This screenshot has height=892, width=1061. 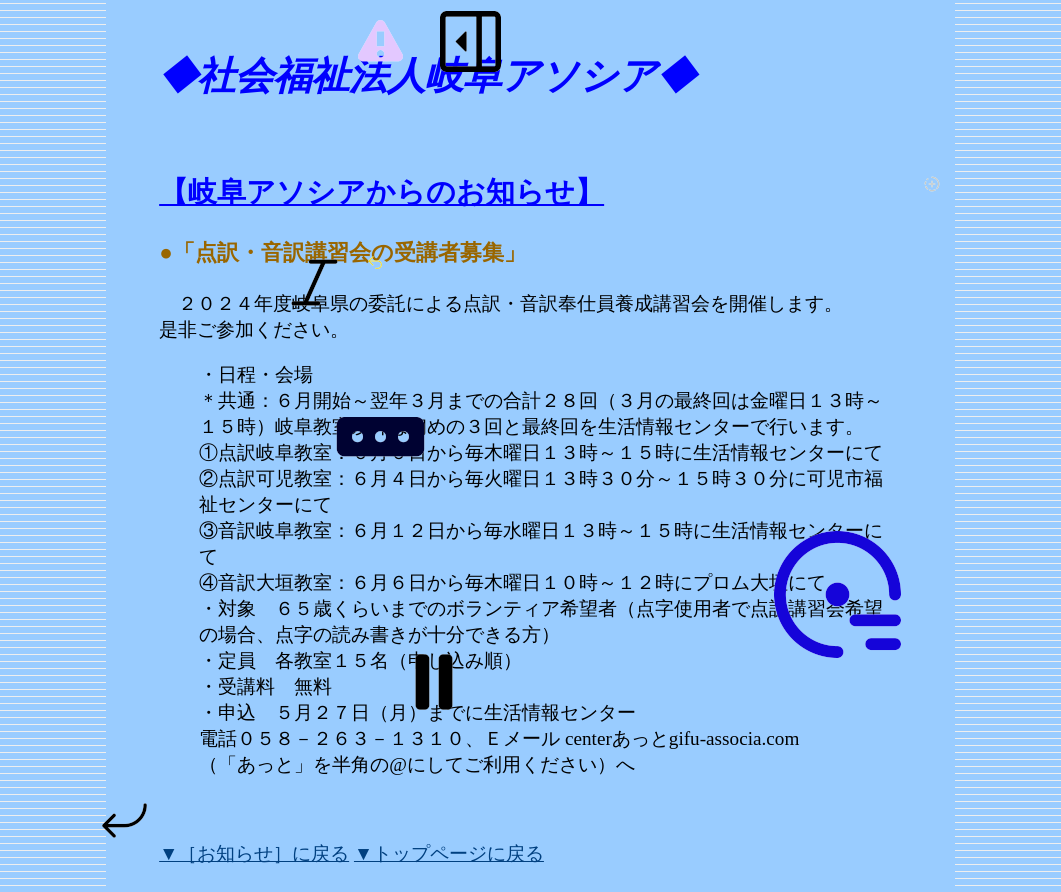 I want to click on reply to a message, so click(x=124, y=820).